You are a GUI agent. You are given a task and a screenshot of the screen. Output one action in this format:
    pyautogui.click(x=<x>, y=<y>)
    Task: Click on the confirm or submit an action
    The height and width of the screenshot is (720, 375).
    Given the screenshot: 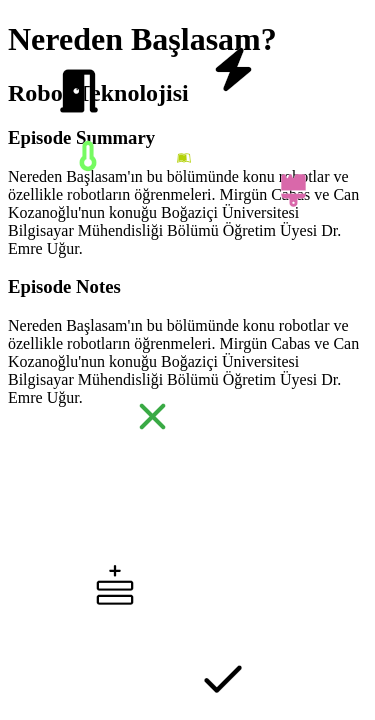 What is the action you would take?
    pyautogui.click(x=223, y=678)
    